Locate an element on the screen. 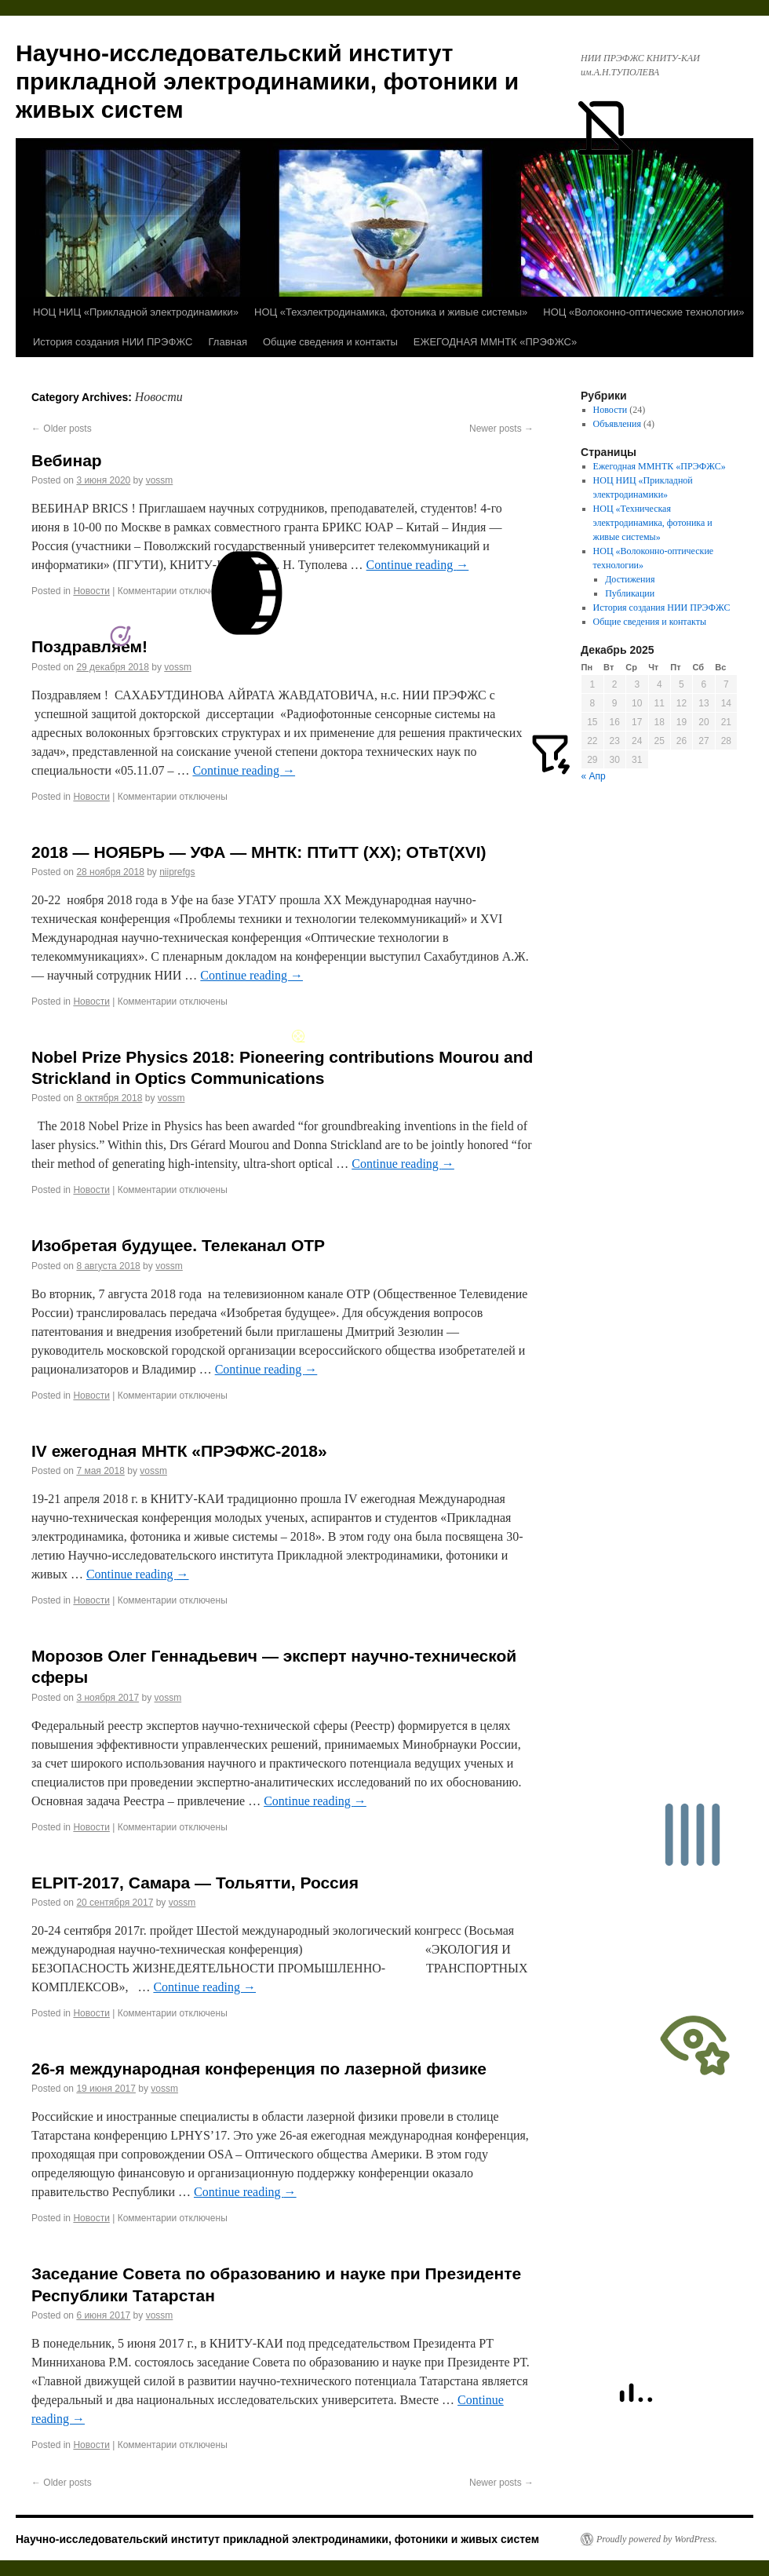 This screenshot has width=769, height=2576. indicates a count or tally of four items is located at coordinates (692, 1834).